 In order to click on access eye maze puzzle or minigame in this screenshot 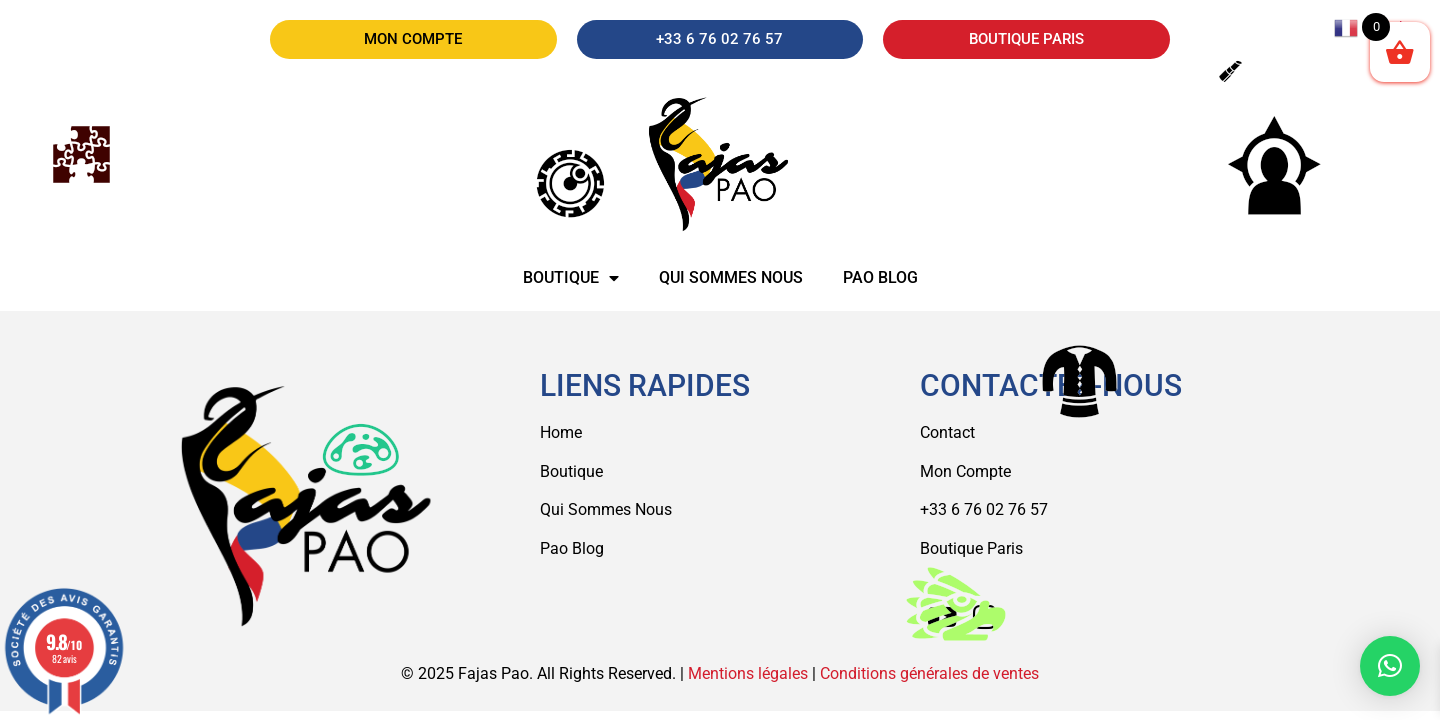, I will do `click(570, 183)`.